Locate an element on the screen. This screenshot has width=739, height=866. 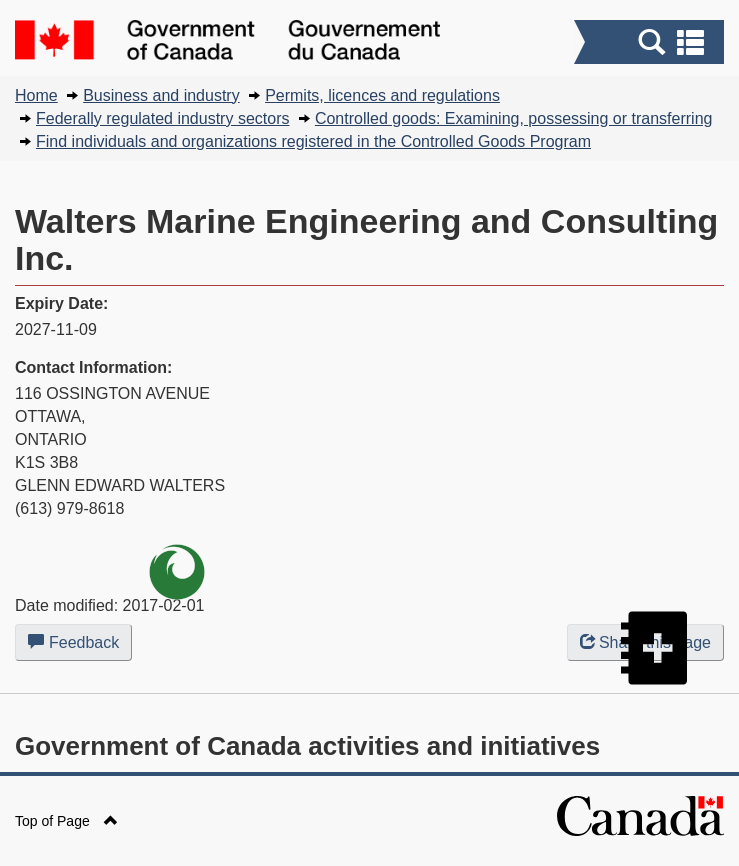
access your health records is located at coordinates (654, 648).